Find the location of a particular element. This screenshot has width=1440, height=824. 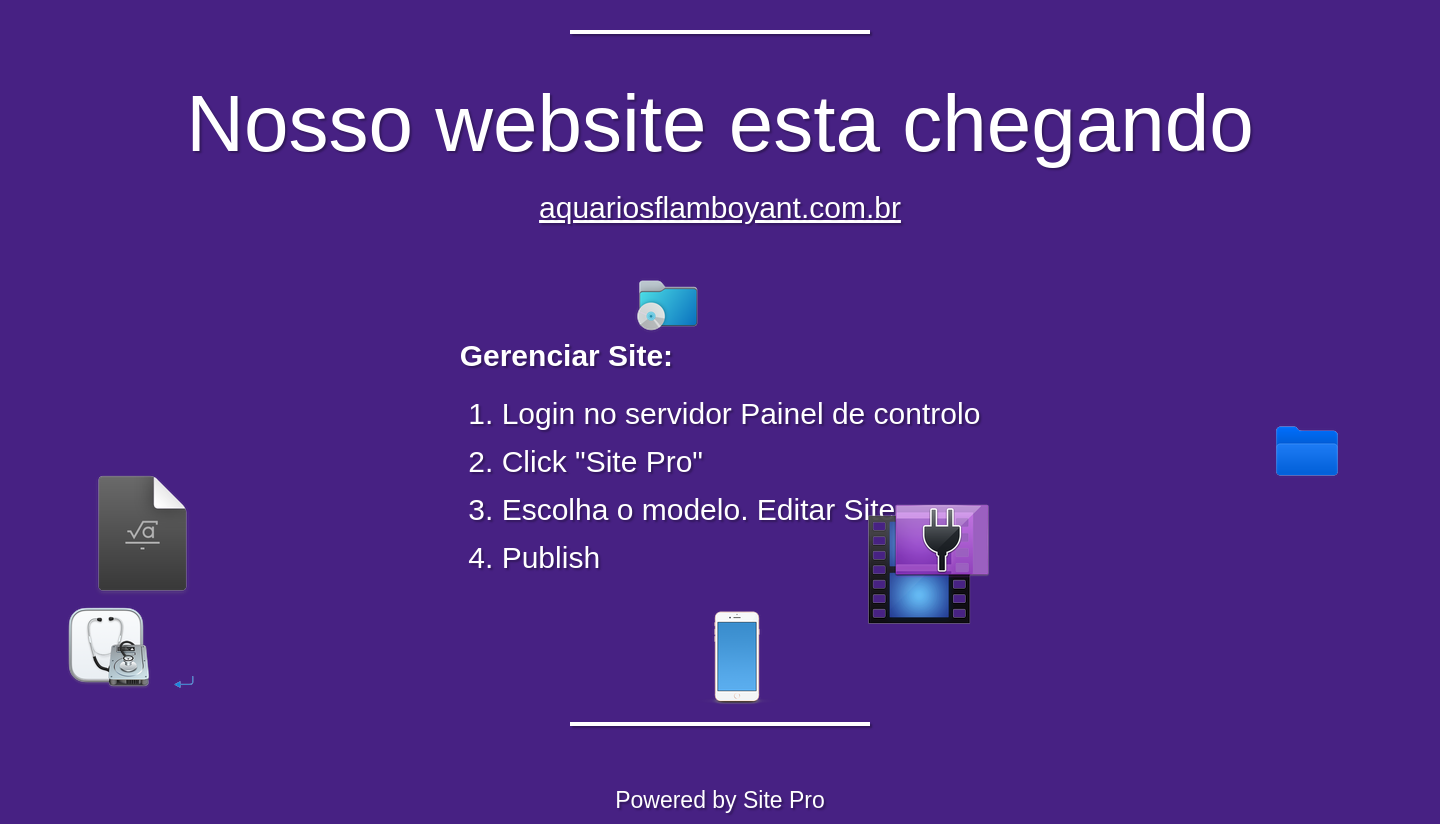

opendocument formula template file is located at coordinates (142, 535).